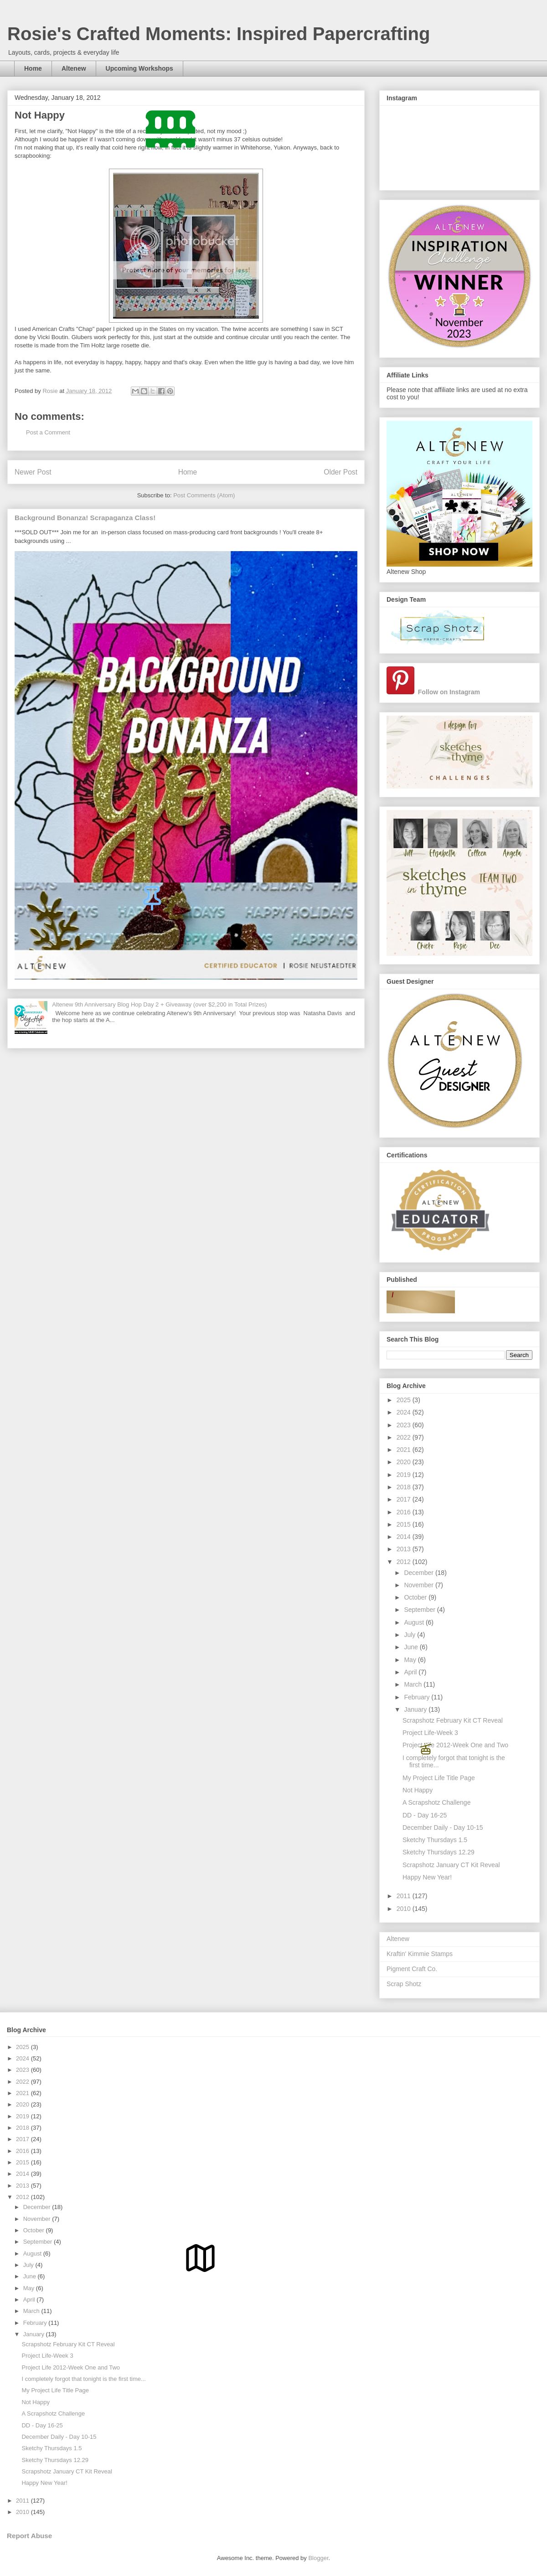 The image size is (547, 2576). What do you see at coordinates (170, 129) in the screenshot?
I see `view system memory or RAM usage` at bounding box center [170, 129].